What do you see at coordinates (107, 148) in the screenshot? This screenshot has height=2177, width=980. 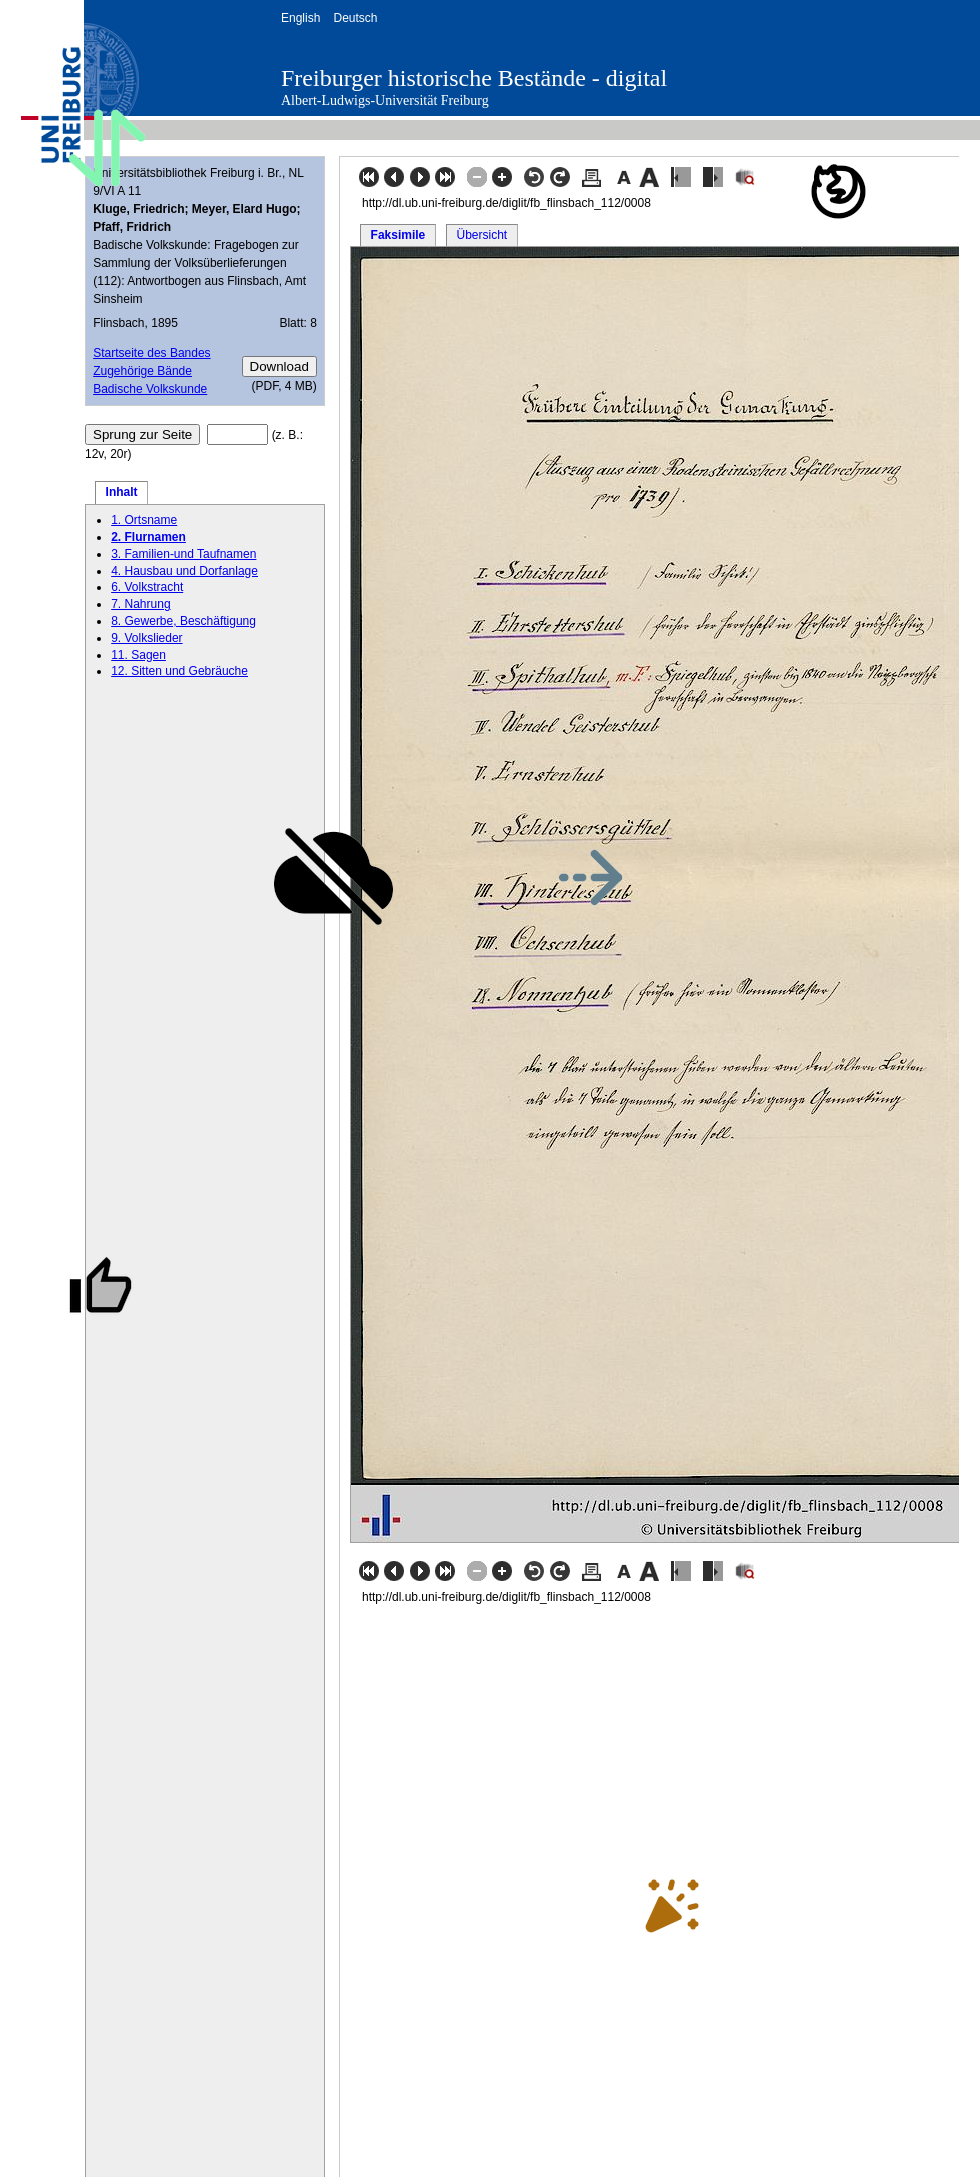 I see `transfer data between devices` at bounding box center [107, 148].